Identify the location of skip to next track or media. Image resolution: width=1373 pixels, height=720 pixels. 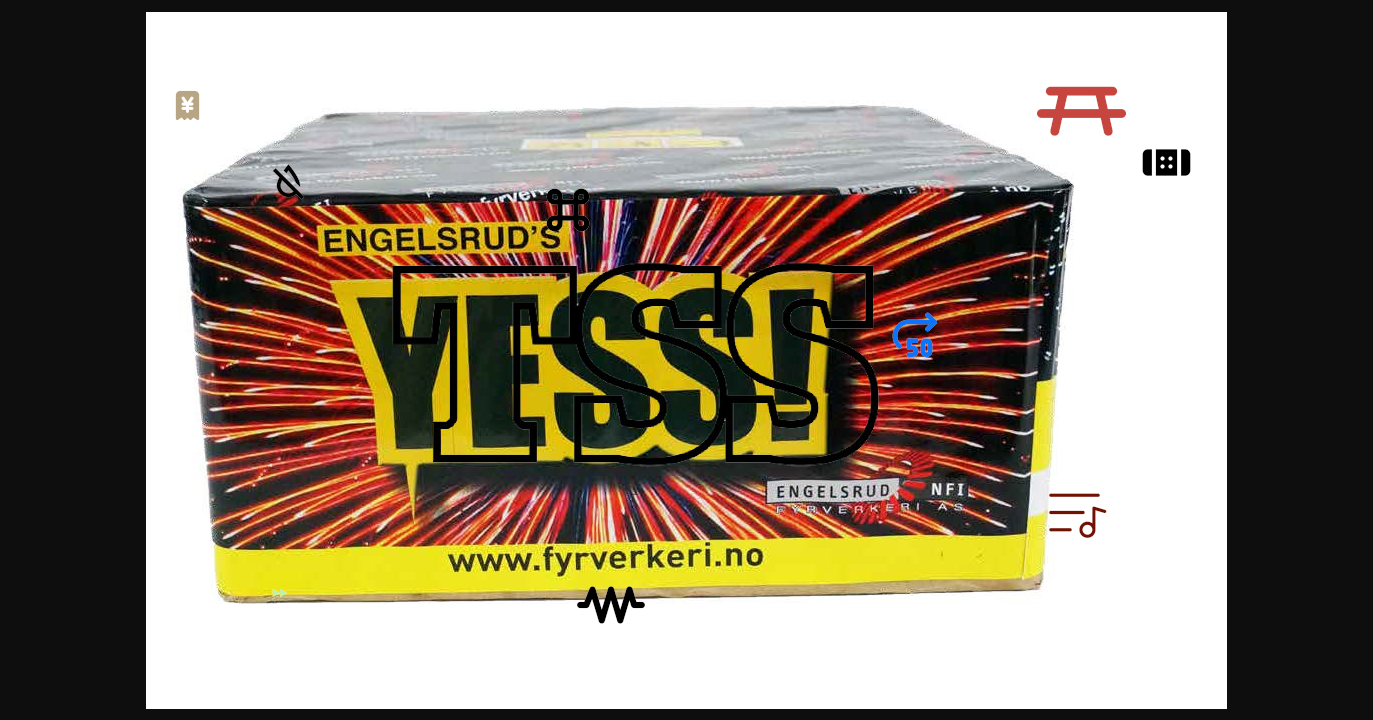
(280, 593).